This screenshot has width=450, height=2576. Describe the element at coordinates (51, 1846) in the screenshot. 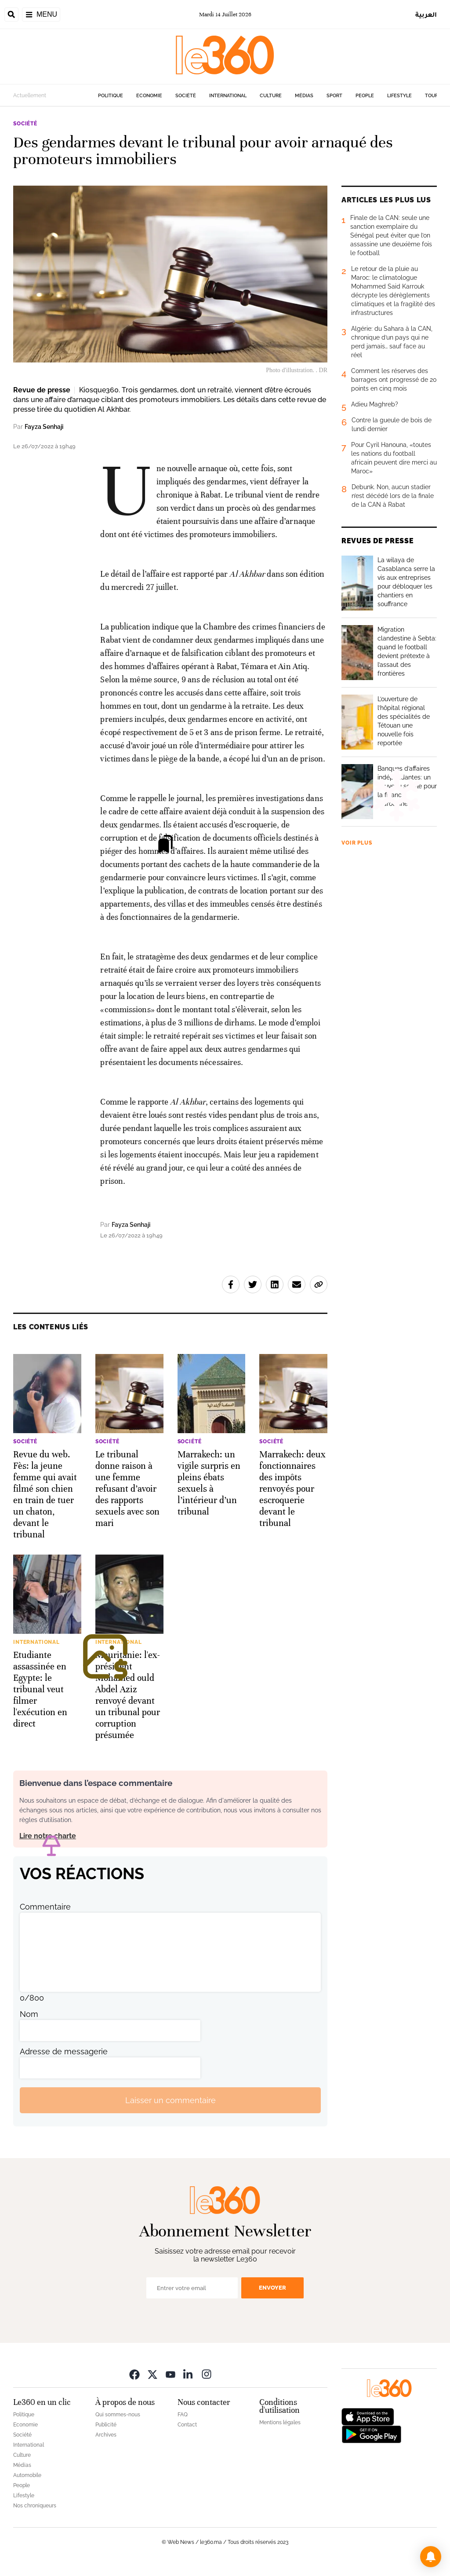

I see `toggle lamp or lighting on/off` at that location.